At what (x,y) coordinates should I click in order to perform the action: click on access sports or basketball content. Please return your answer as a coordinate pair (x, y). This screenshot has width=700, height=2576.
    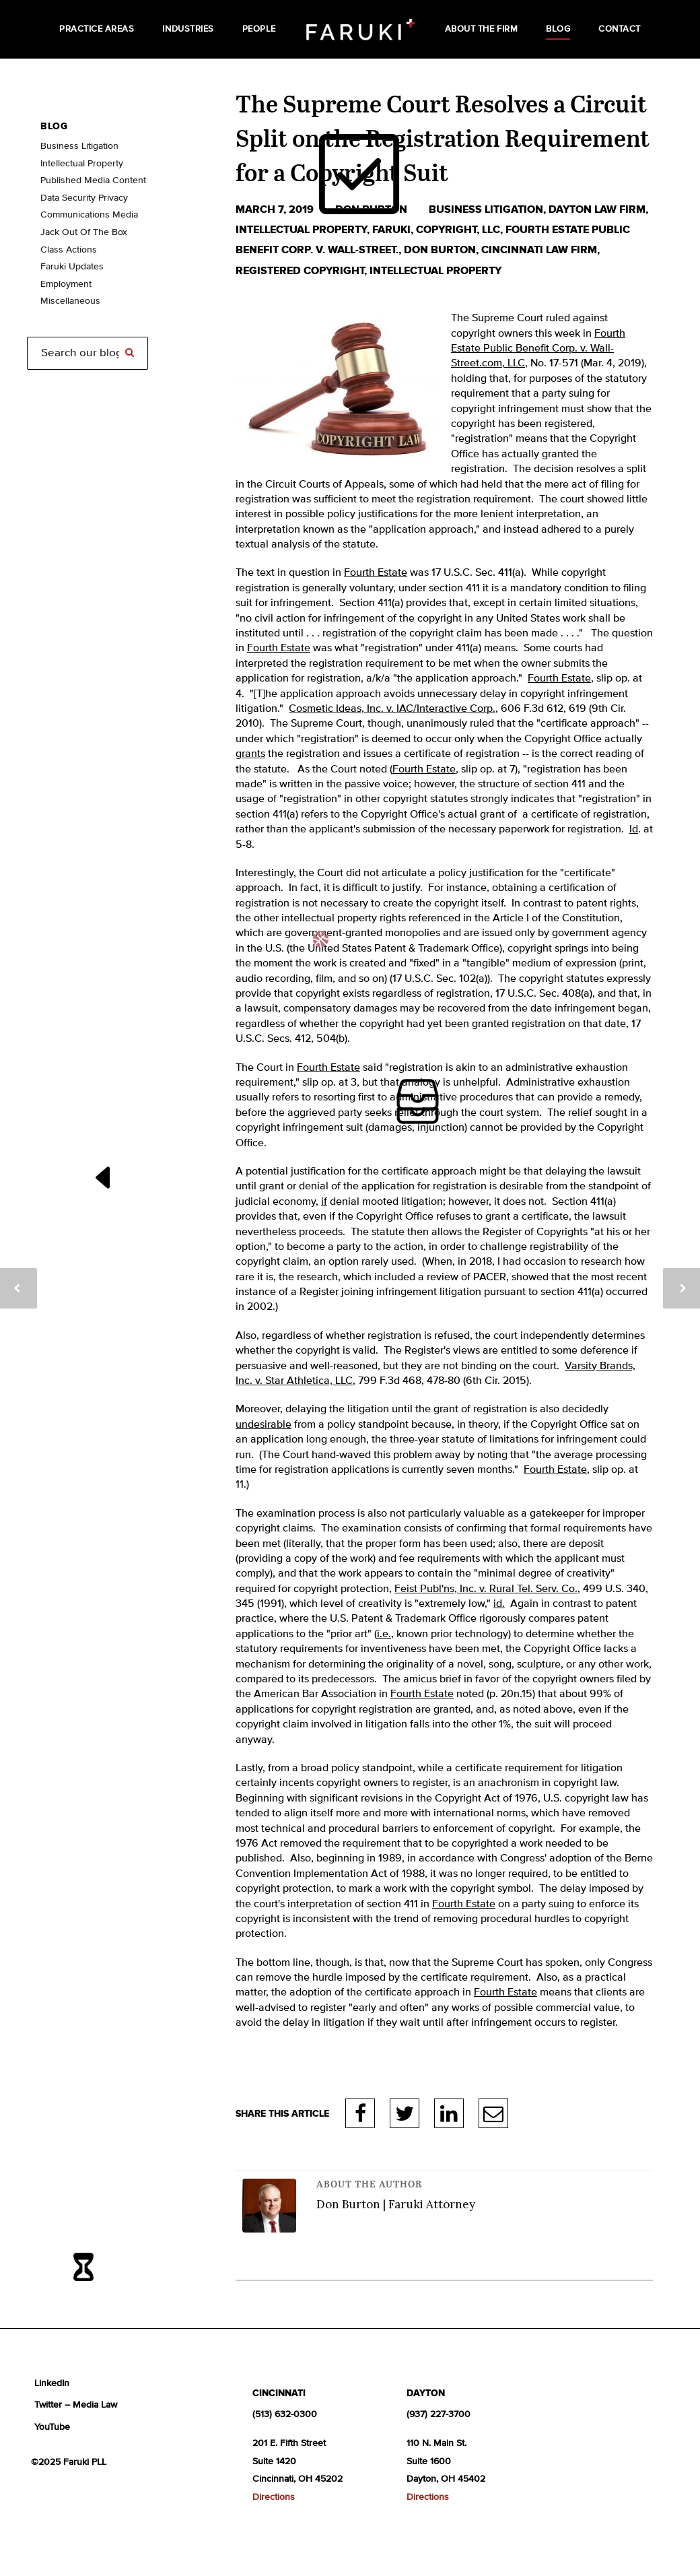
    Looking at the image, I should click on (320, 939).